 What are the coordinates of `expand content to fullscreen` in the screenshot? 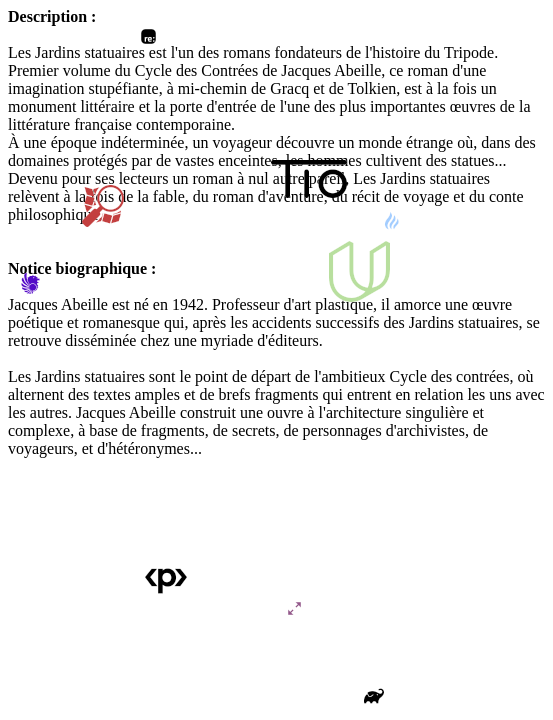 It's located at (294, 608).